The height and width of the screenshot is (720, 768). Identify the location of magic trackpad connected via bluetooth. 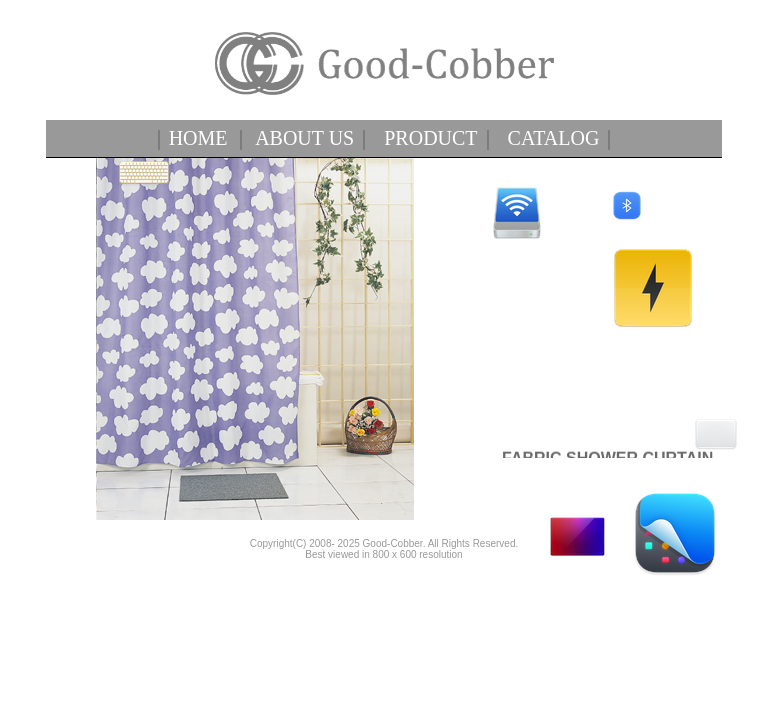
(716, 434).